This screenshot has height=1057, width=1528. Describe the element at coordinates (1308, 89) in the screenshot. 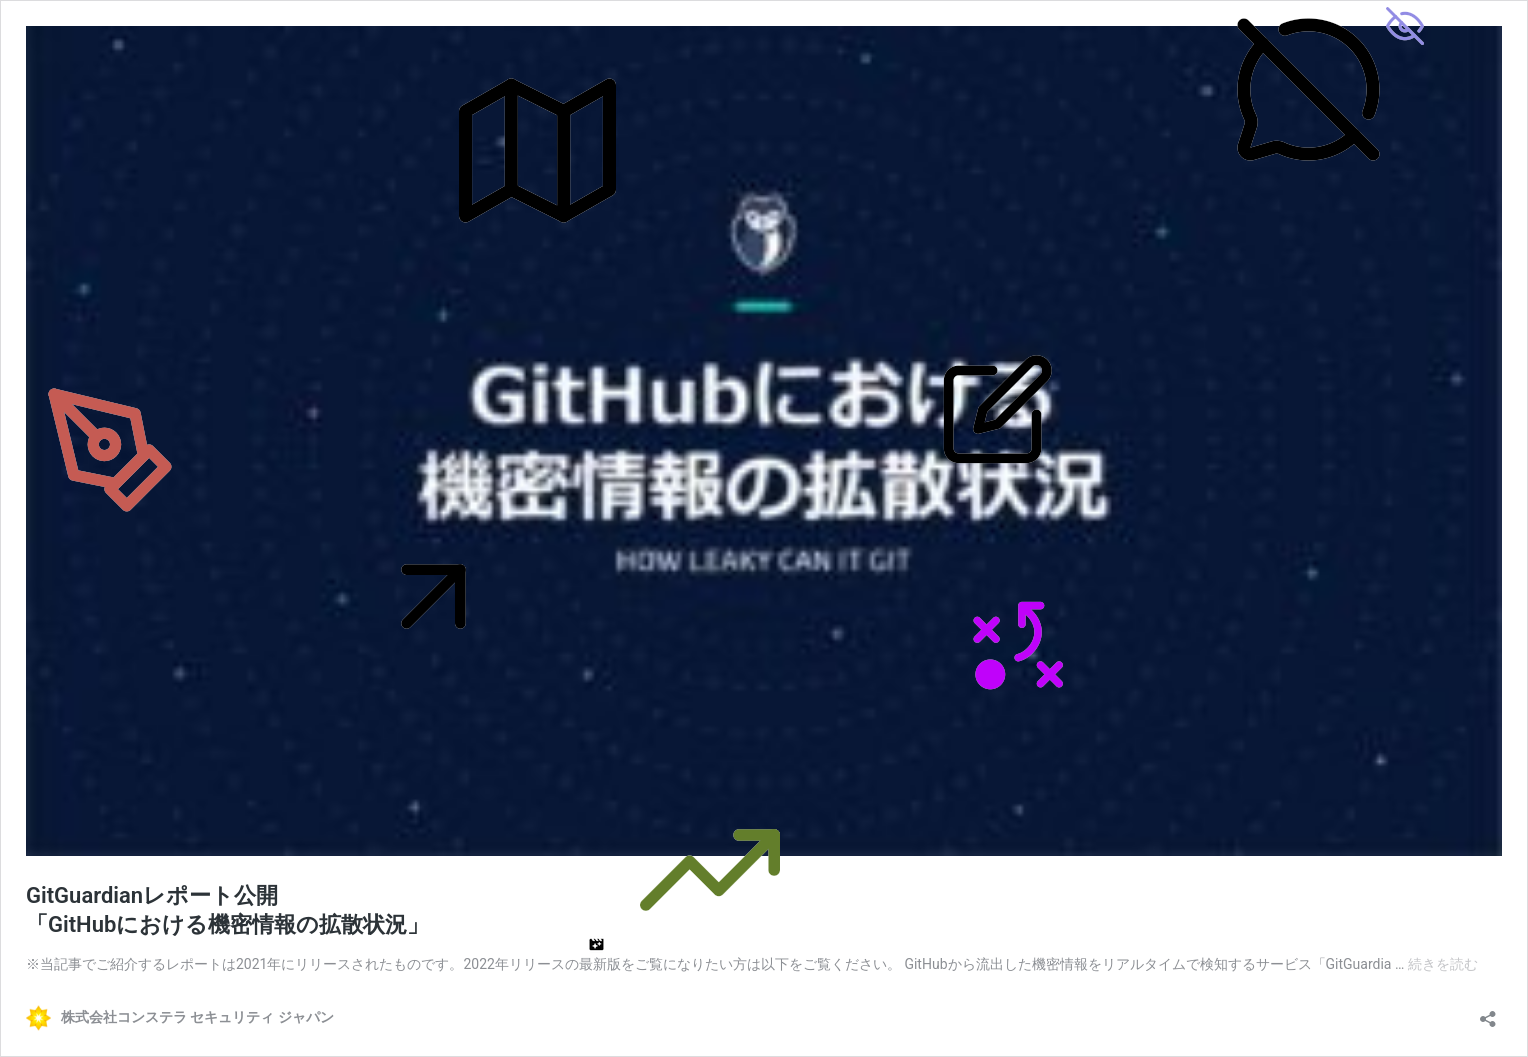

I see `mute or disable chat notifications` at that location.